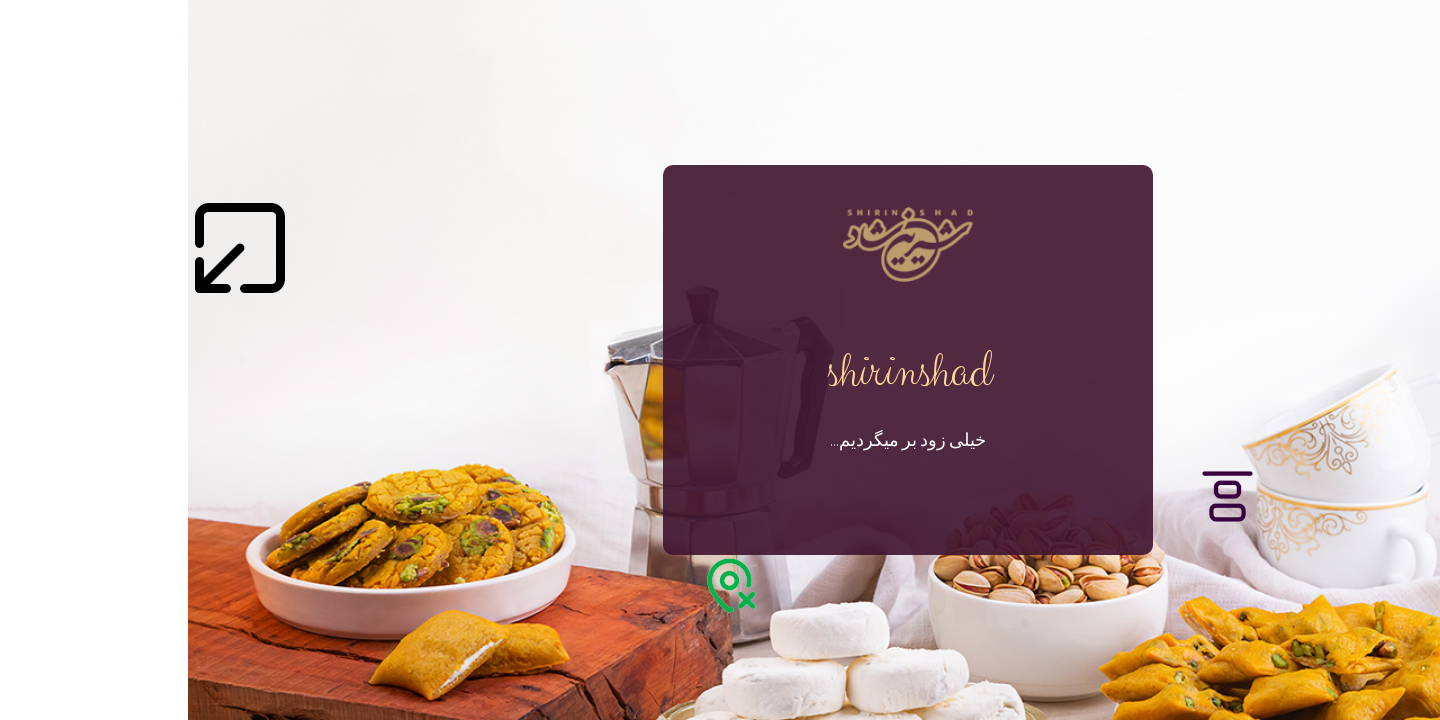 This screenshot has height=720, width=1440. I want to click on move content outside the current container, so click(240, 248).